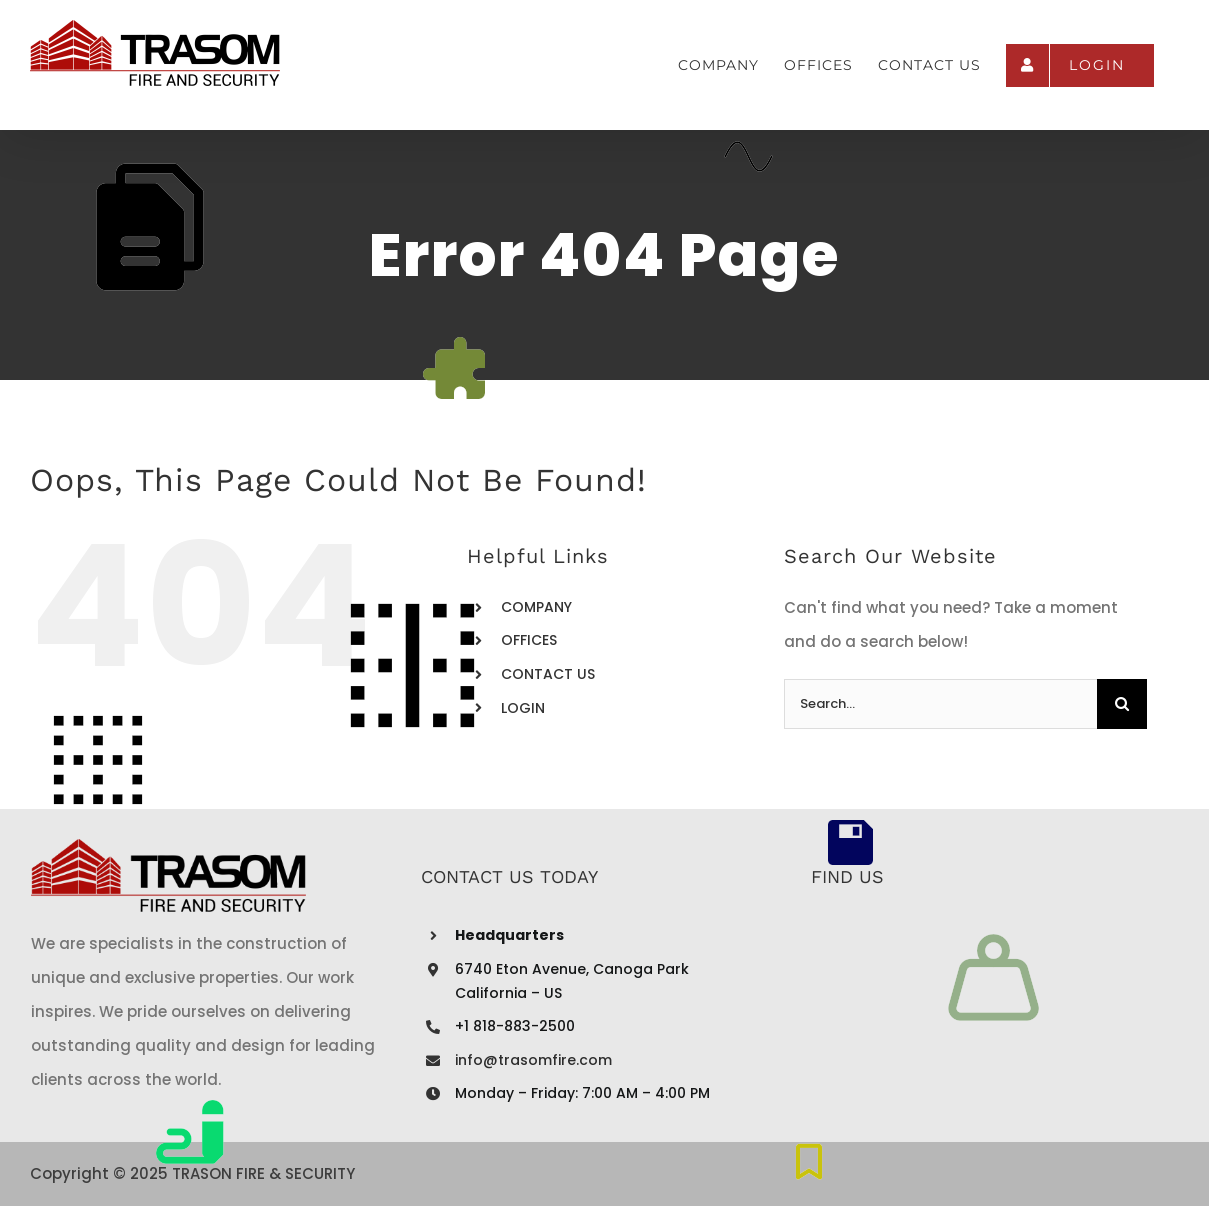 The image size is (1209, 1206). I want to click on compose or write new content, so click(191, 1135).